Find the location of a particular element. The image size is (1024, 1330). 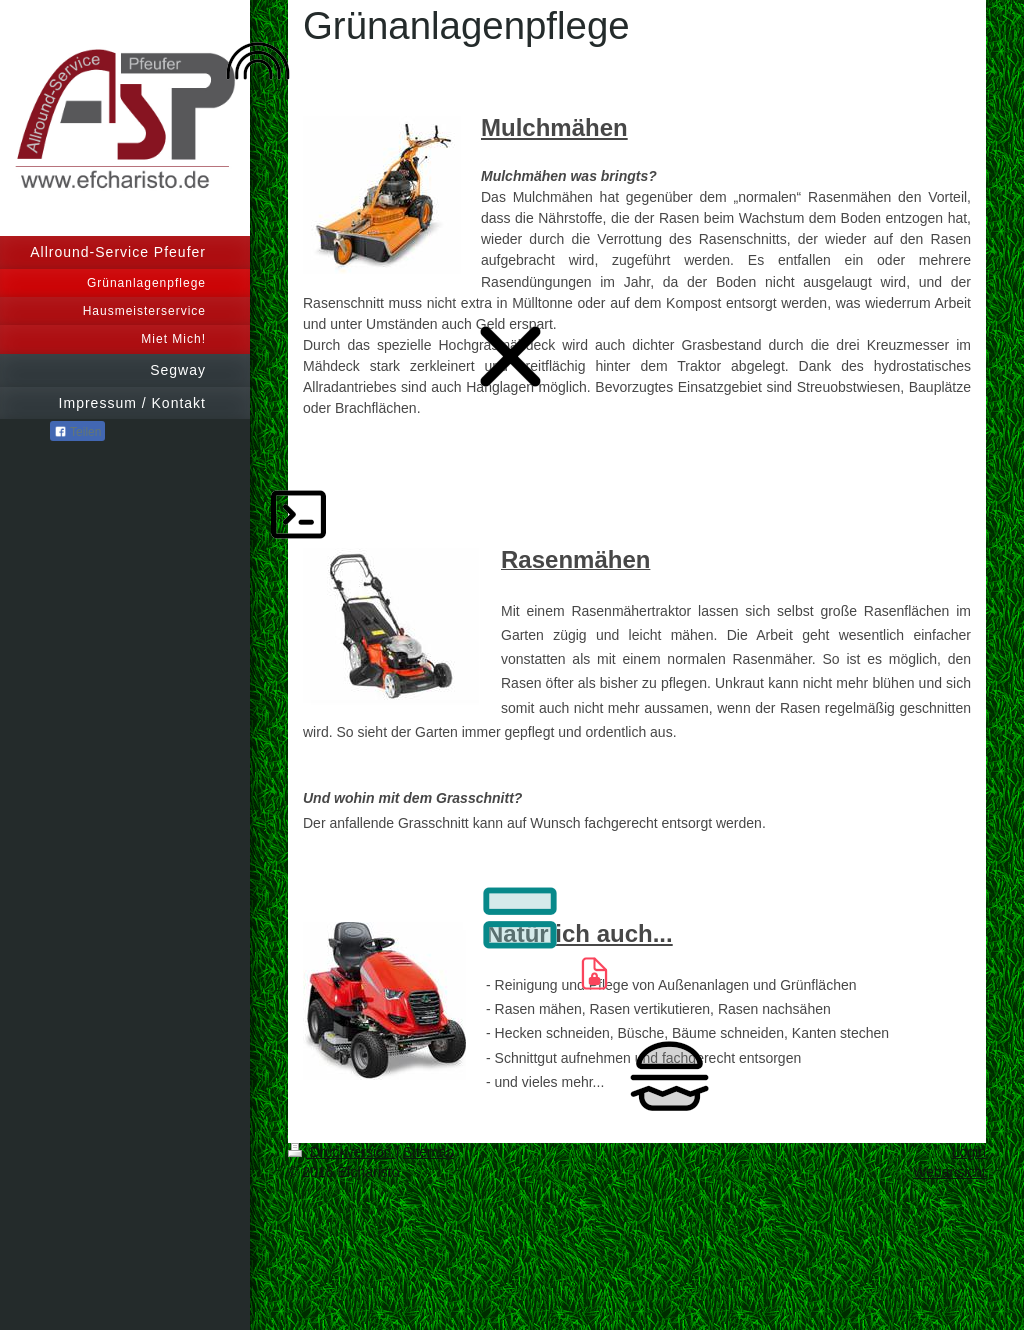

close the current window or dialog is located at coordinates (510, 356).